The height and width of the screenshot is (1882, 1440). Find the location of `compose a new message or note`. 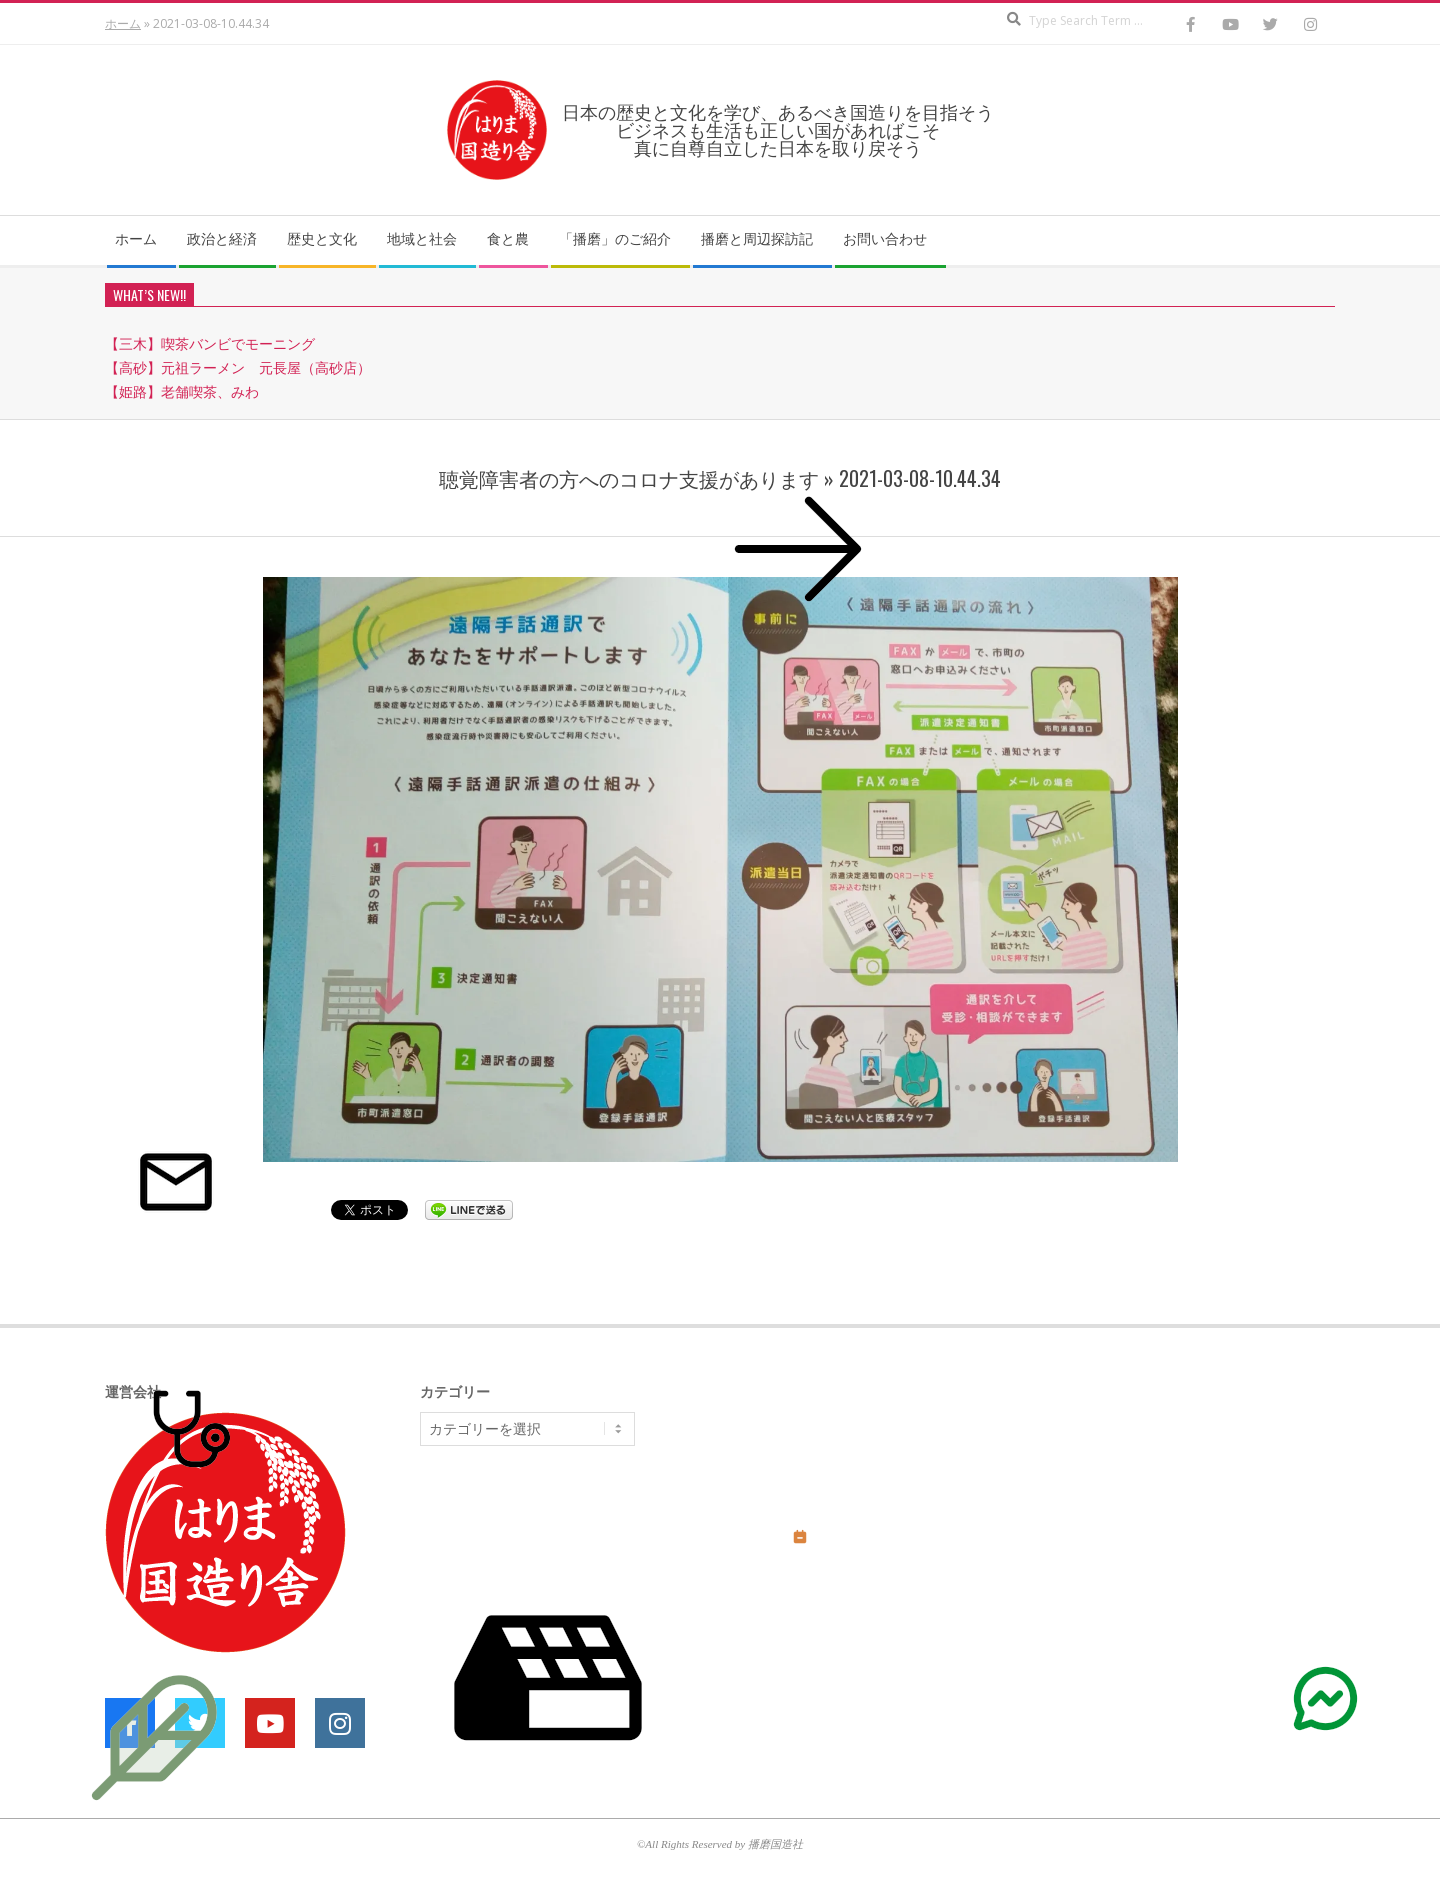

compose a new message or note is located at coordinates (152, 1740).